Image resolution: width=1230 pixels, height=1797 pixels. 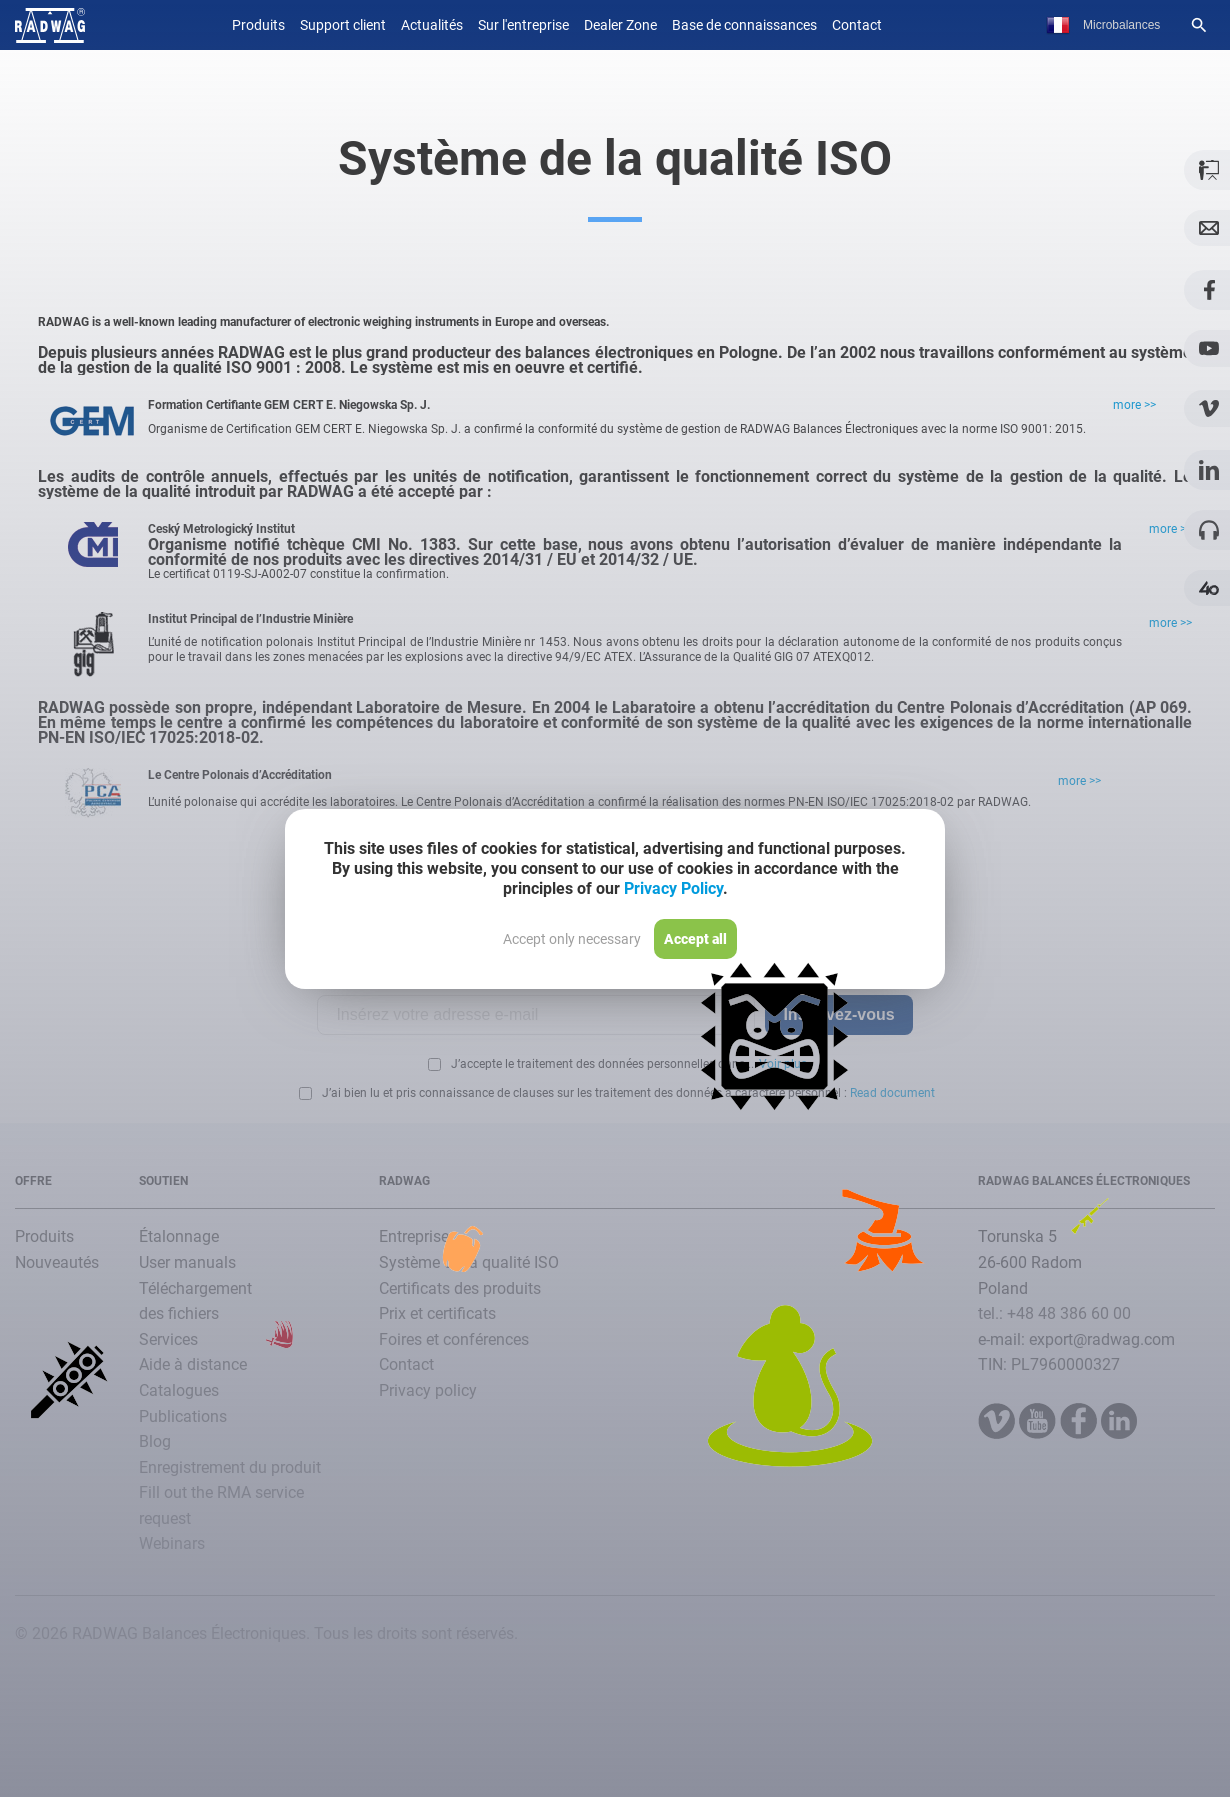 I want to click on access woodcutting or lumber resources, so click(x=883, y=1230).